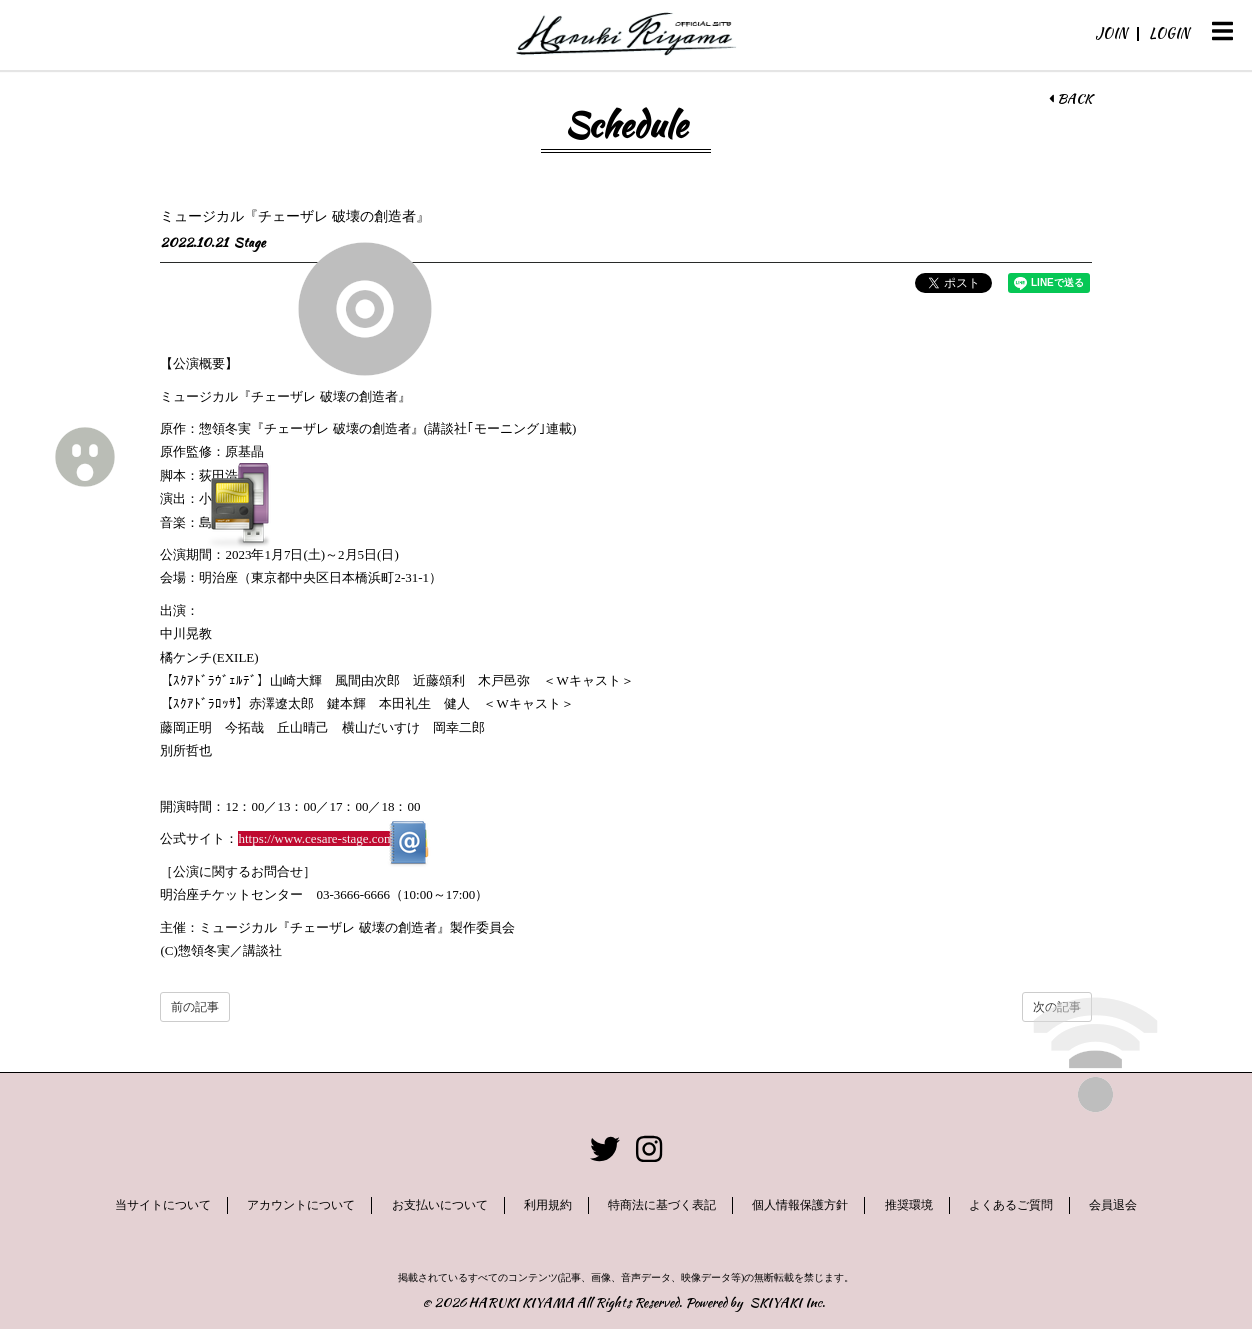 Image resolution: width=1252 pixels, height=1329 pixels. What do you see at coordinates (408, 844) in the screenshot?
I see `open your address book or contacts` at bounding box center [408, 844].